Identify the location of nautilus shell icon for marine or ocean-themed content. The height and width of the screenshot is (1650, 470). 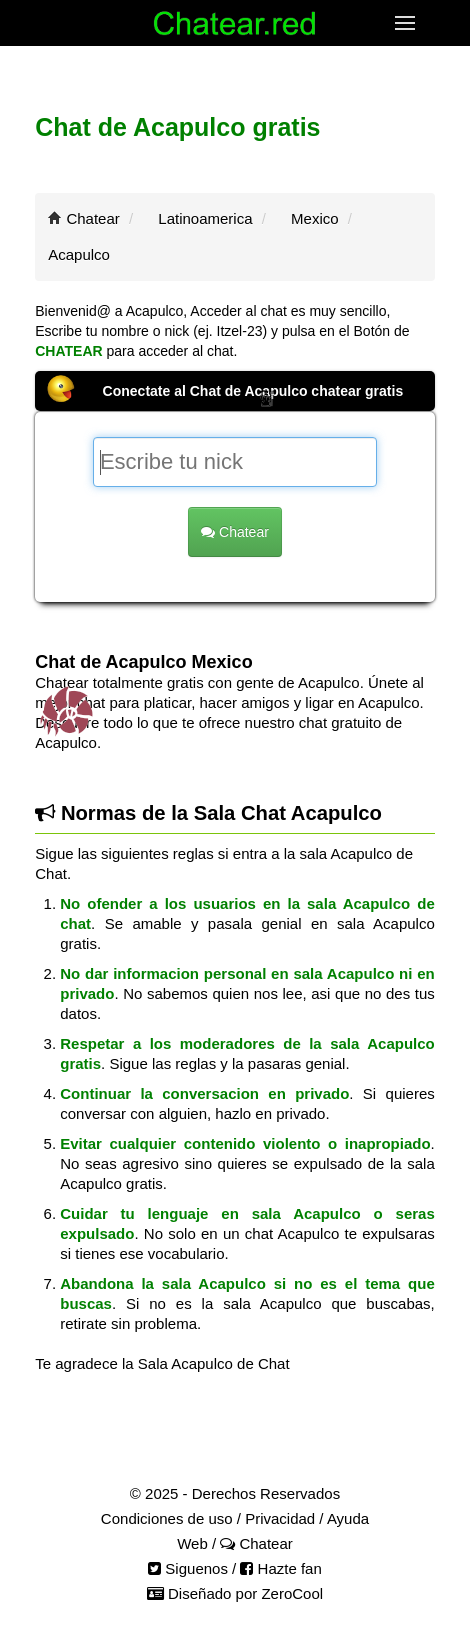
(66, 711).